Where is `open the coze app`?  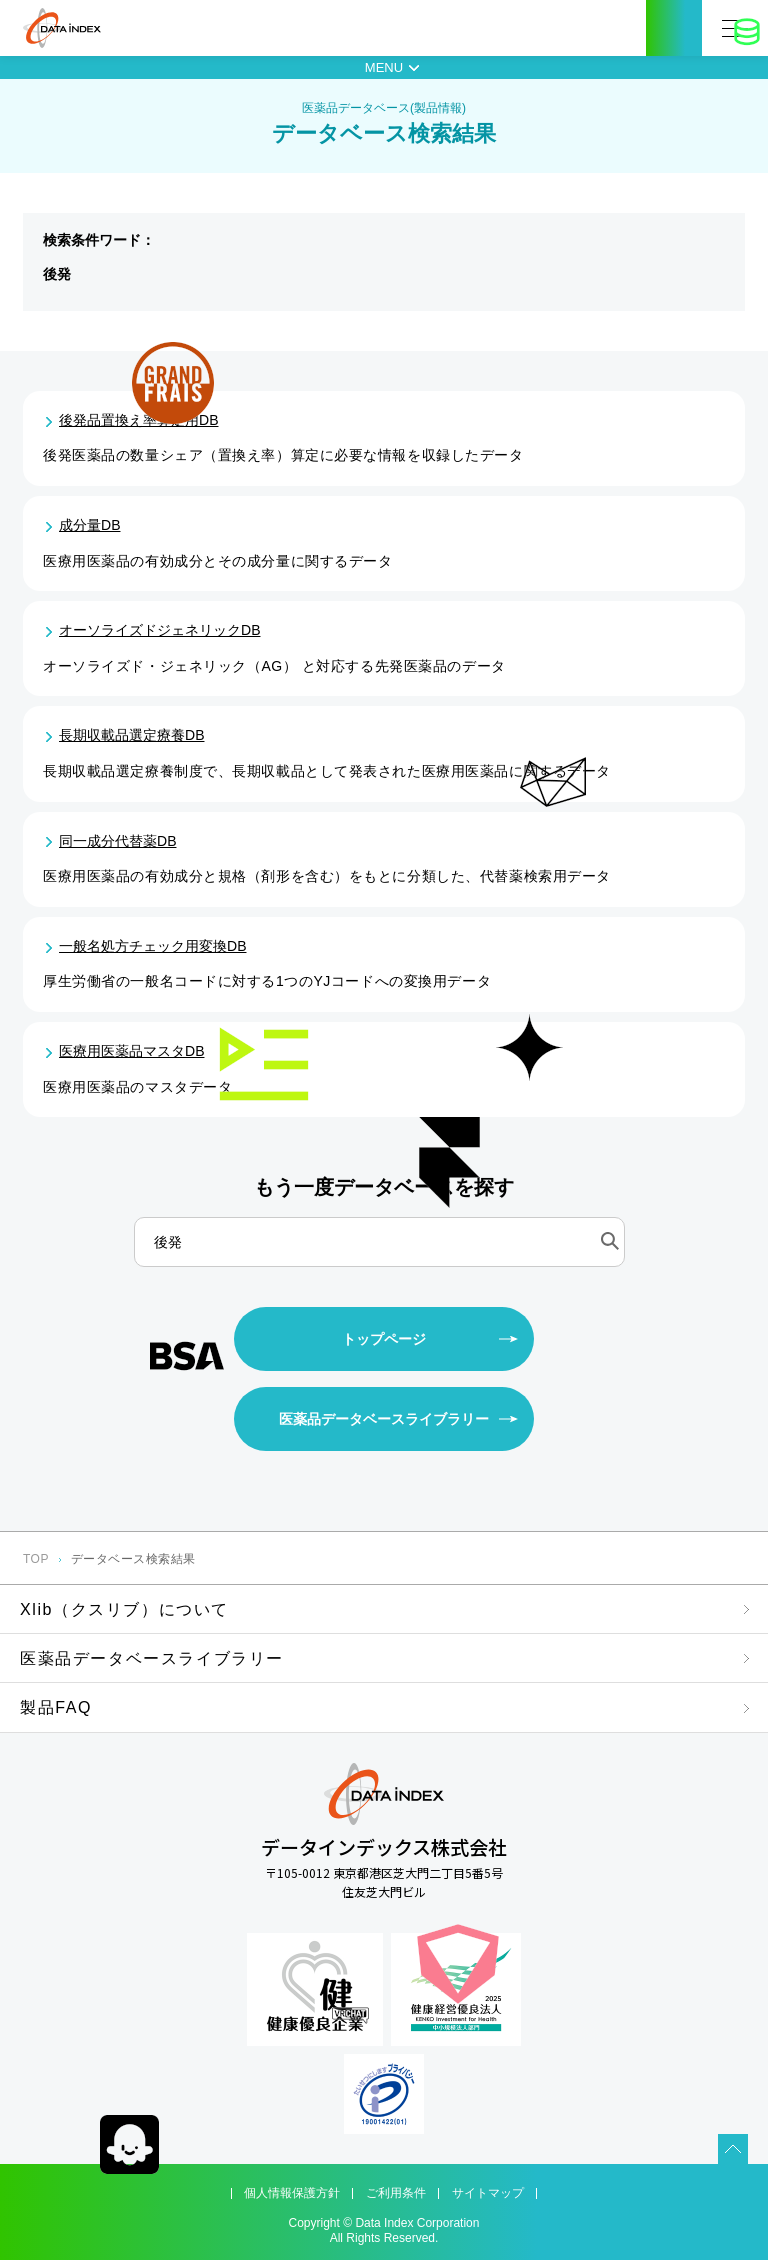
open the coze app is located at coordinates (129, 2144).